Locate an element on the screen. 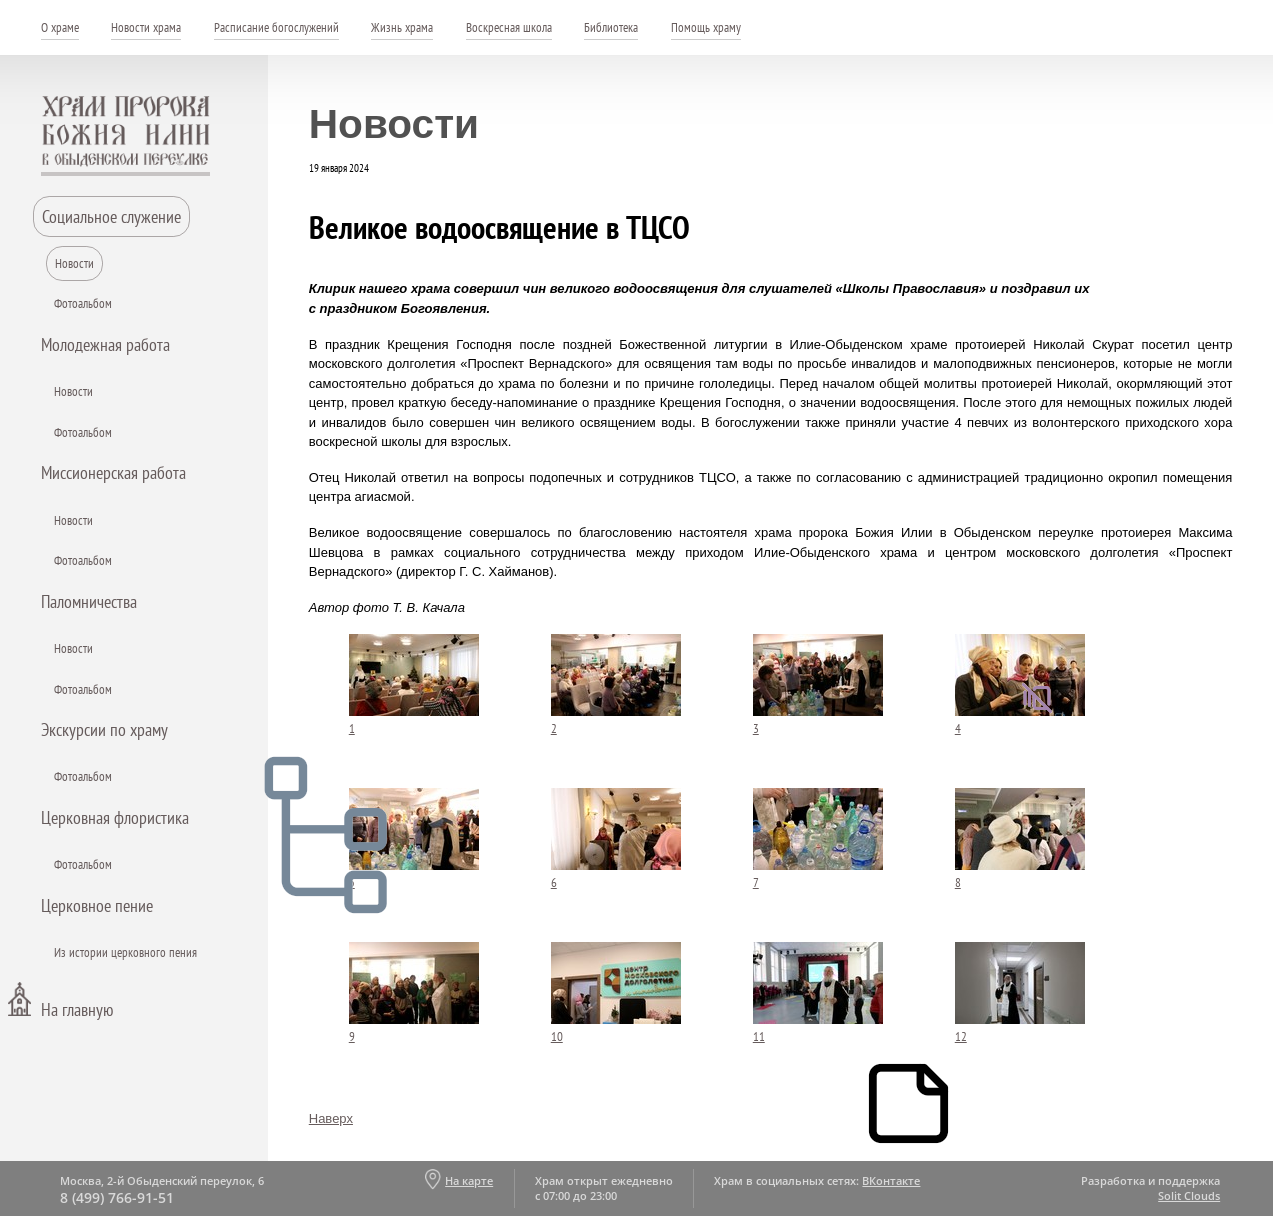 Image resolution: width=1273 pixels, height=1216 pixels. create a new note is located at coordinates (908, 1103).